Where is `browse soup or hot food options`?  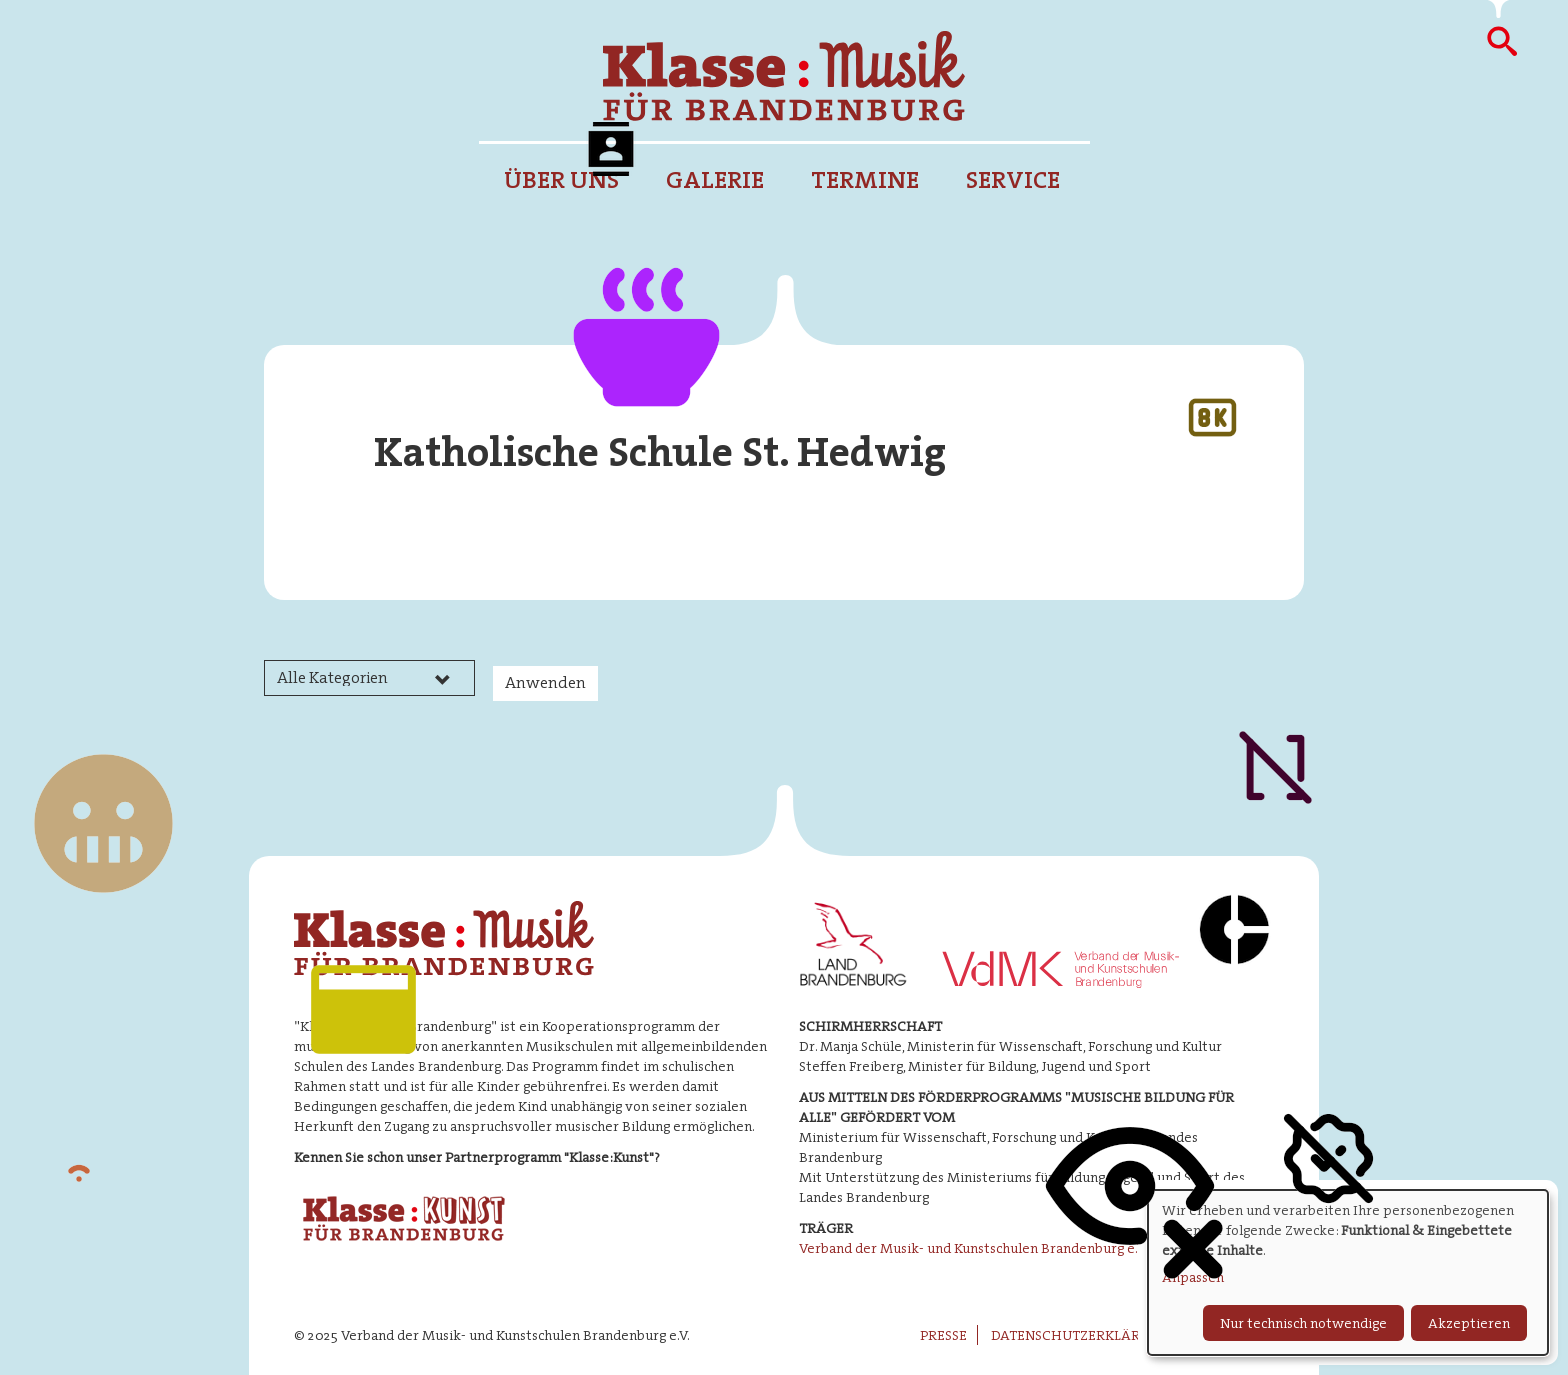 browse soup or hot food options is located at coordinates (646, 333).